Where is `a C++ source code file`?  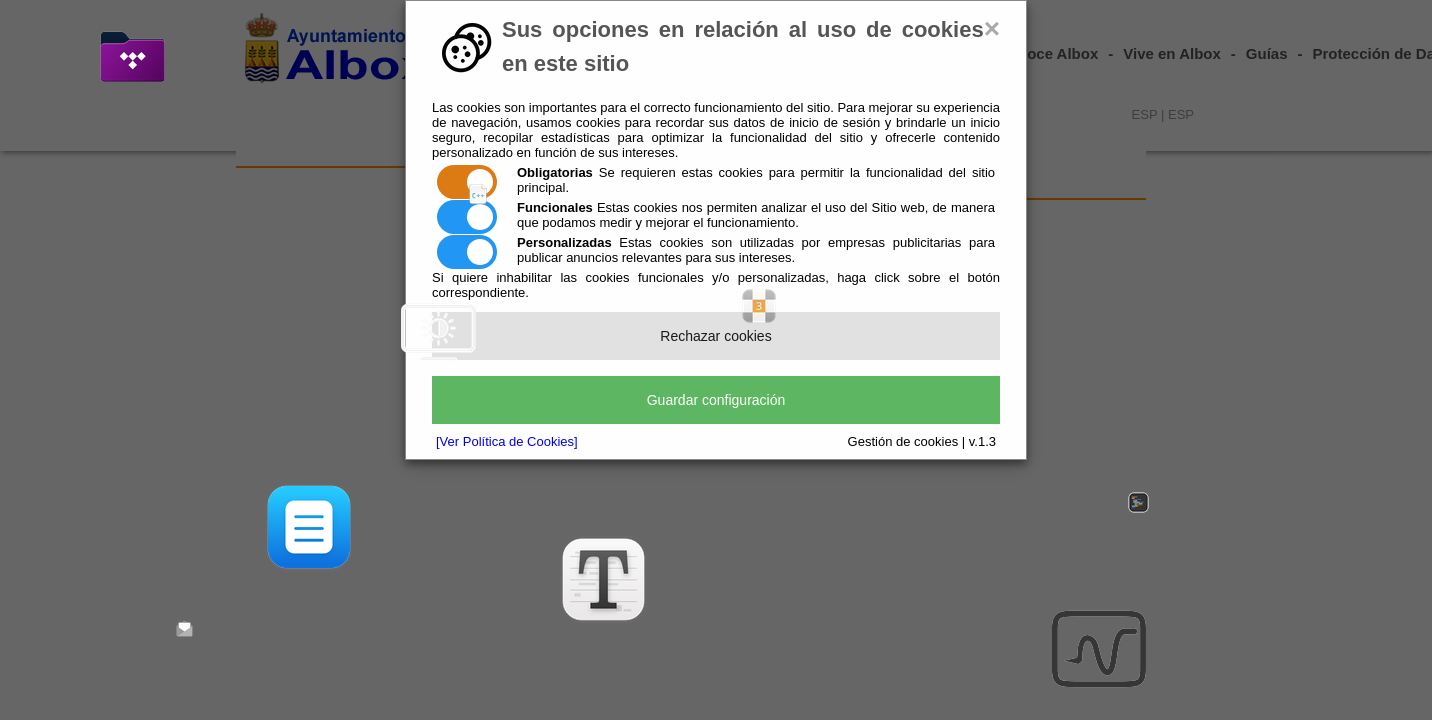 a C++ source code file is located at coordinates (478, 194).